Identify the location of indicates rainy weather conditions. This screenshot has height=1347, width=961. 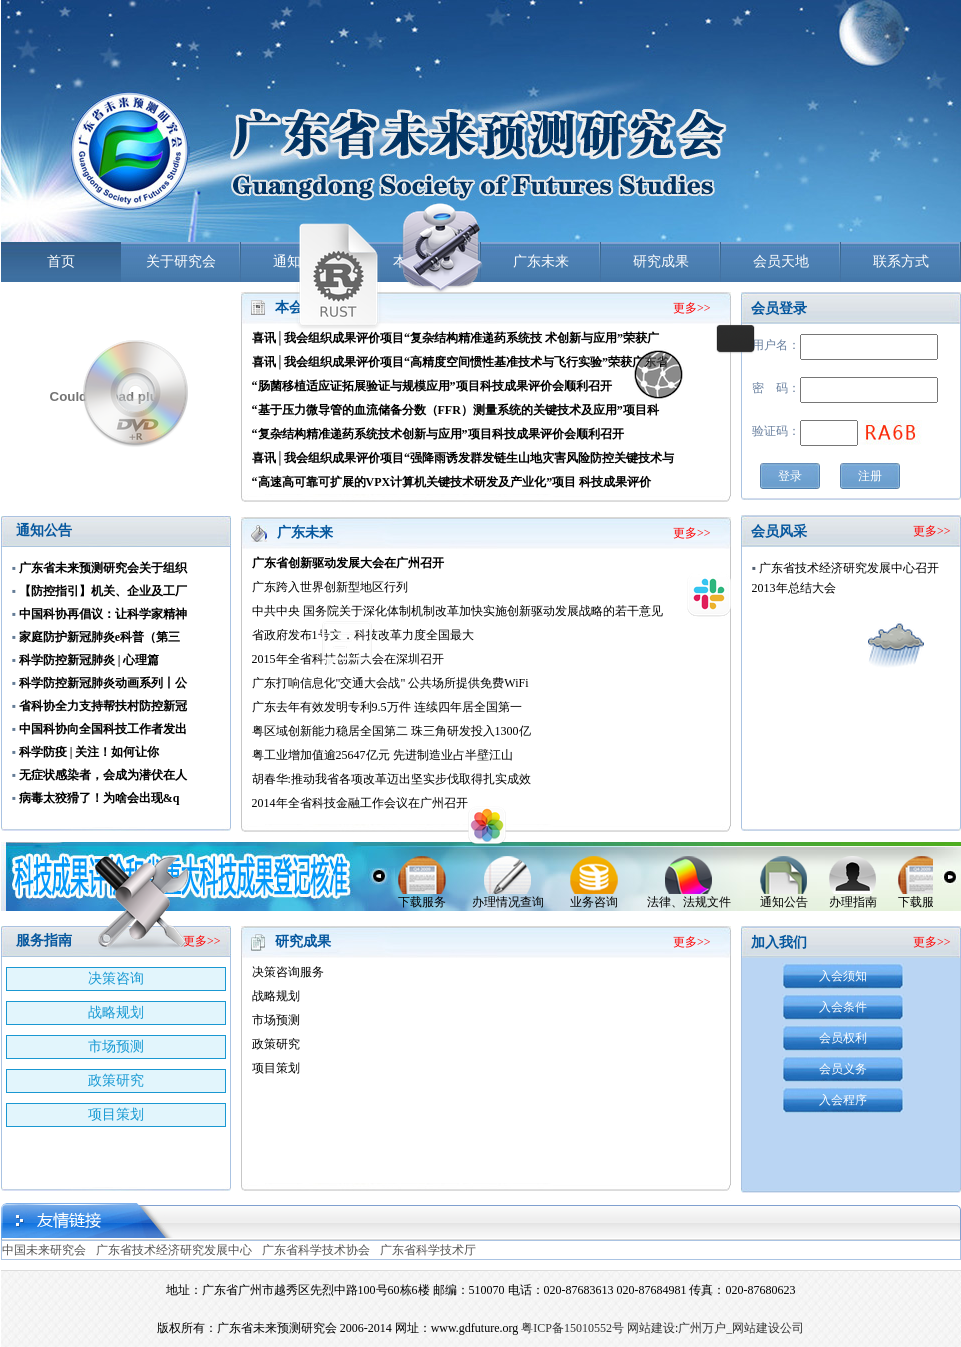
(896, 641).